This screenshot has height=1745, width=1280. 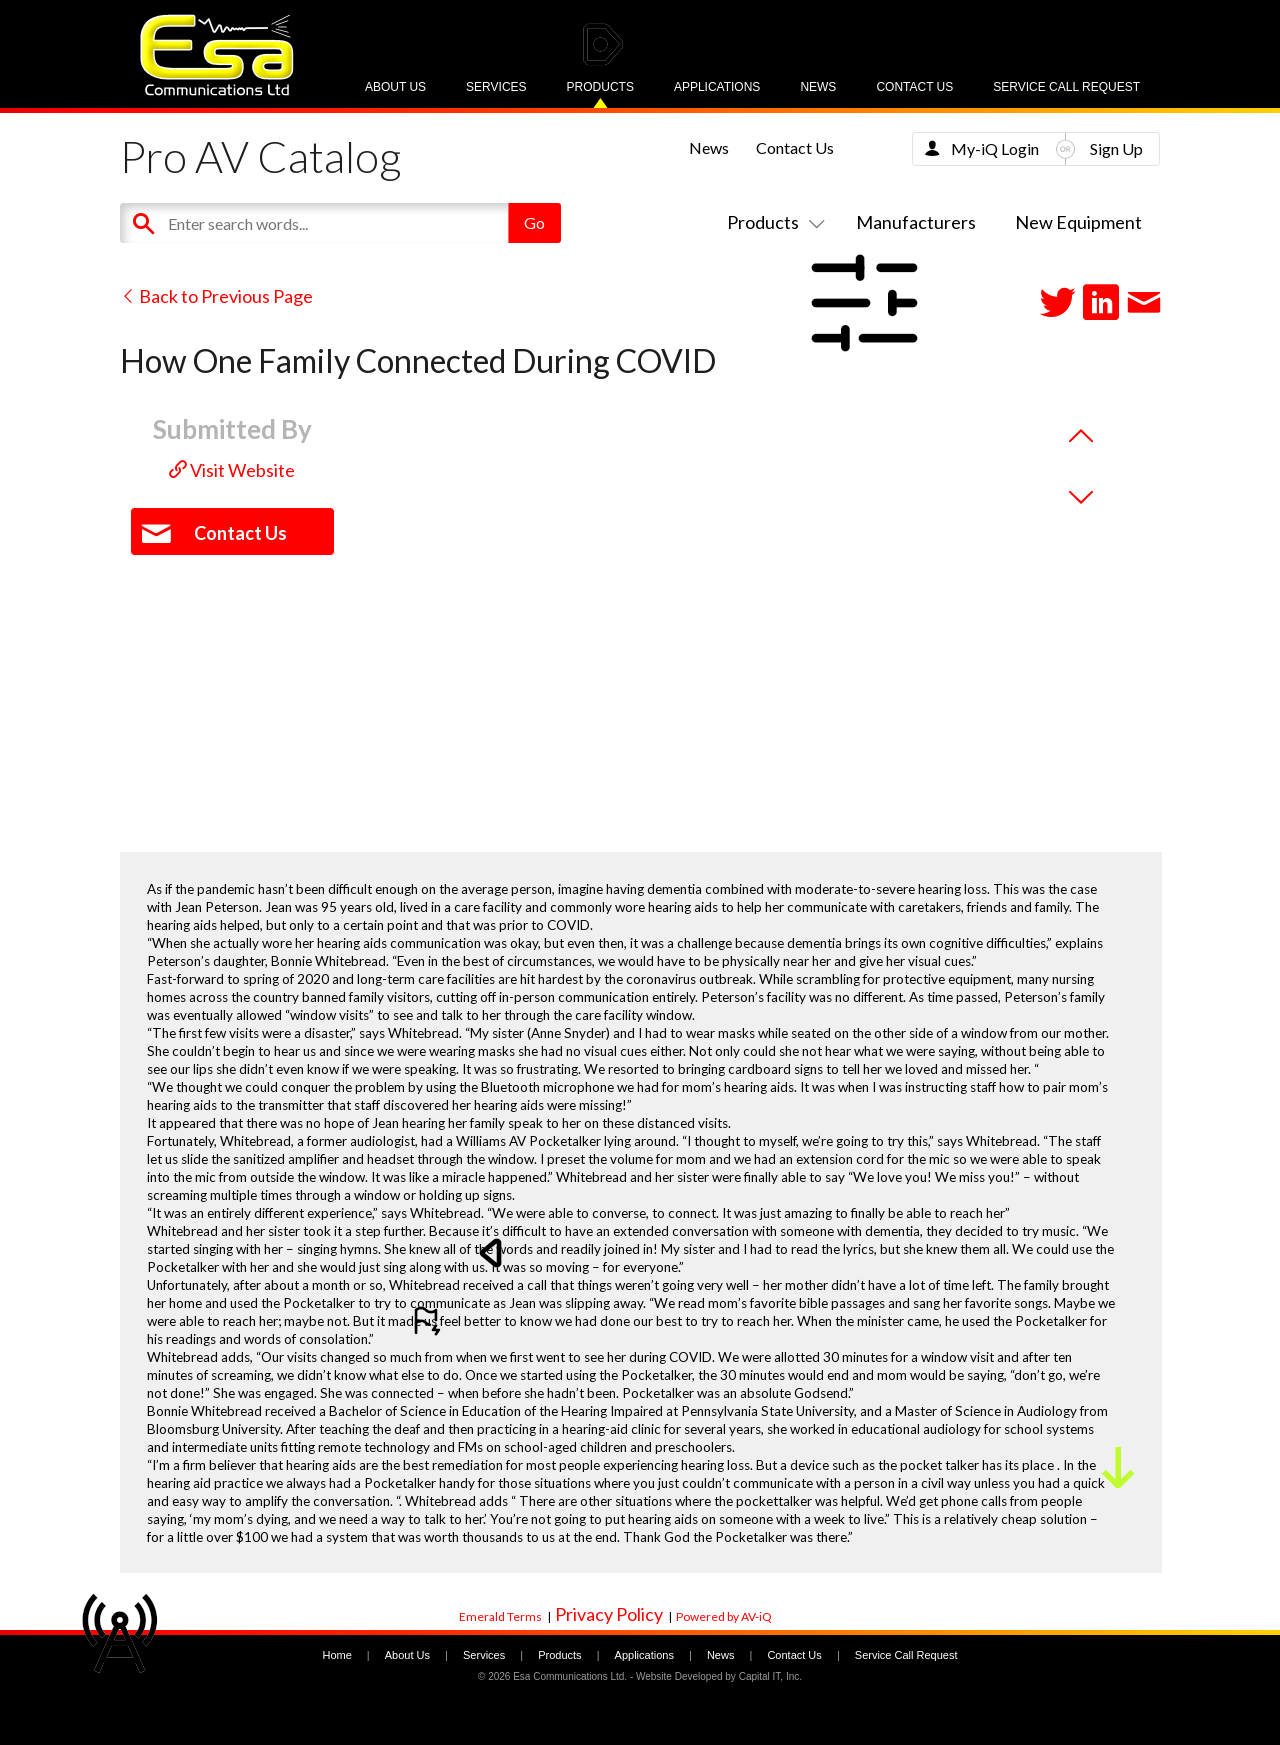 What do you see at coordinates (1119, 1470) in the screenshot?
I see `scroll down or view more content` at bounding box center [1119, 1470].